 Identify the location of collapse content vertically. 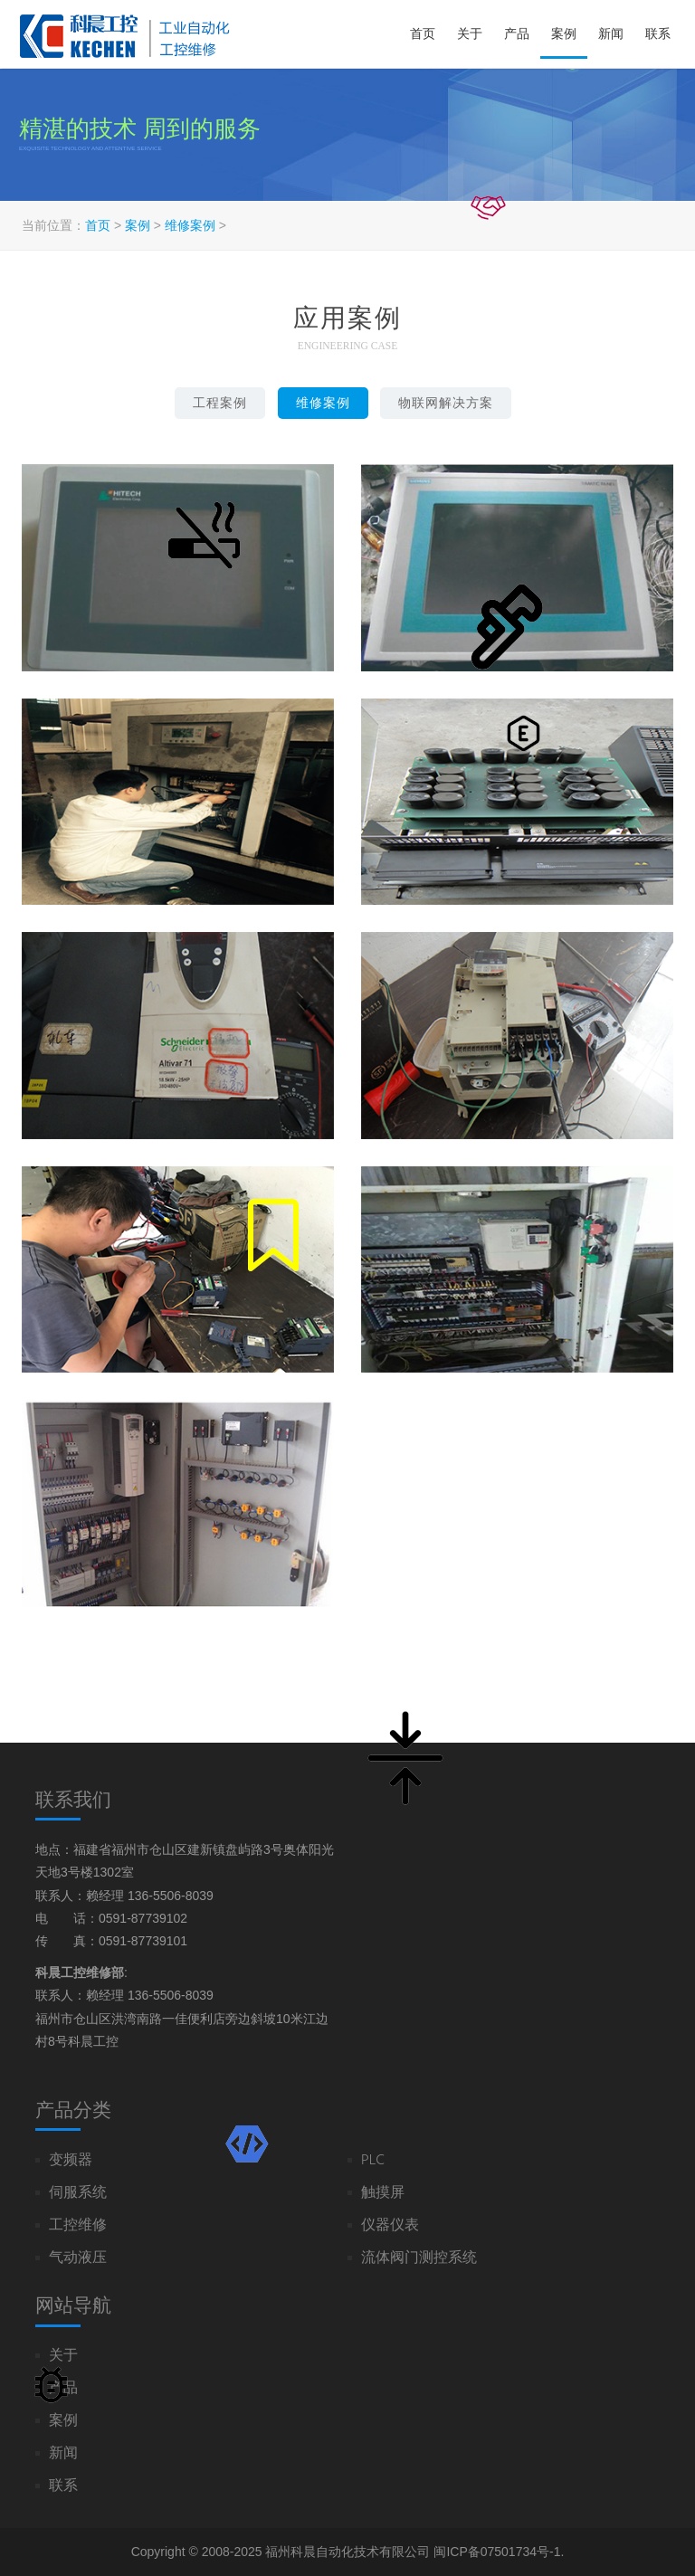
(405, 1758).